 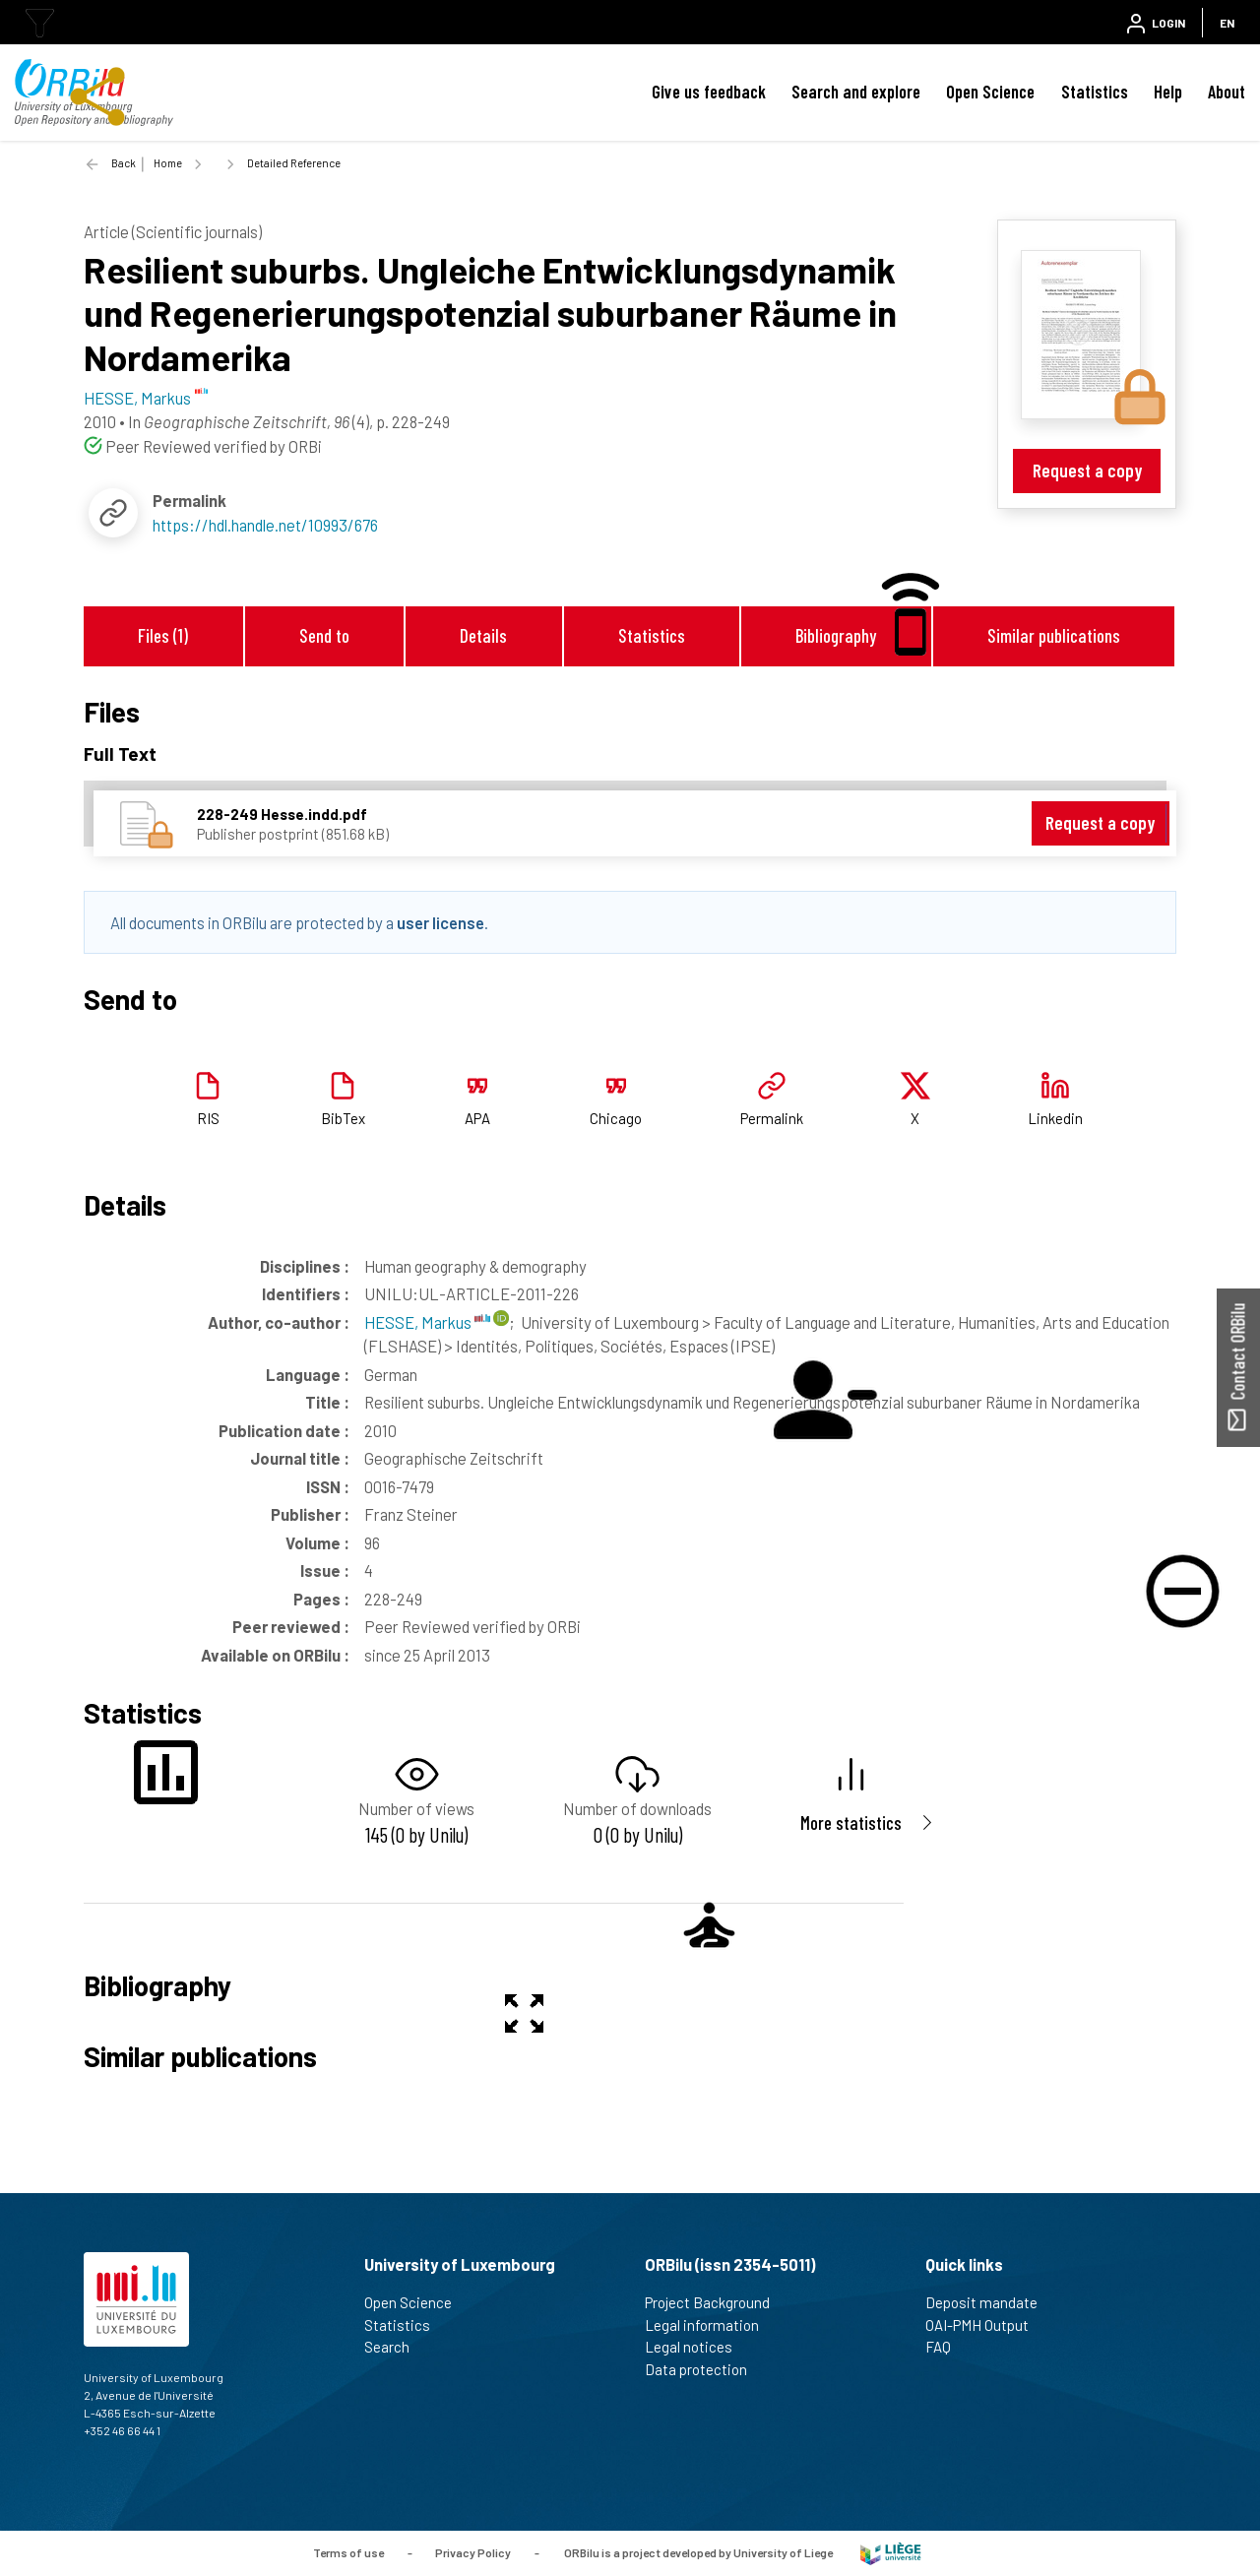 What do you see at coordinates (97, 96) in the screenshot?
I see `share this content` at bounding box center [97, 96].